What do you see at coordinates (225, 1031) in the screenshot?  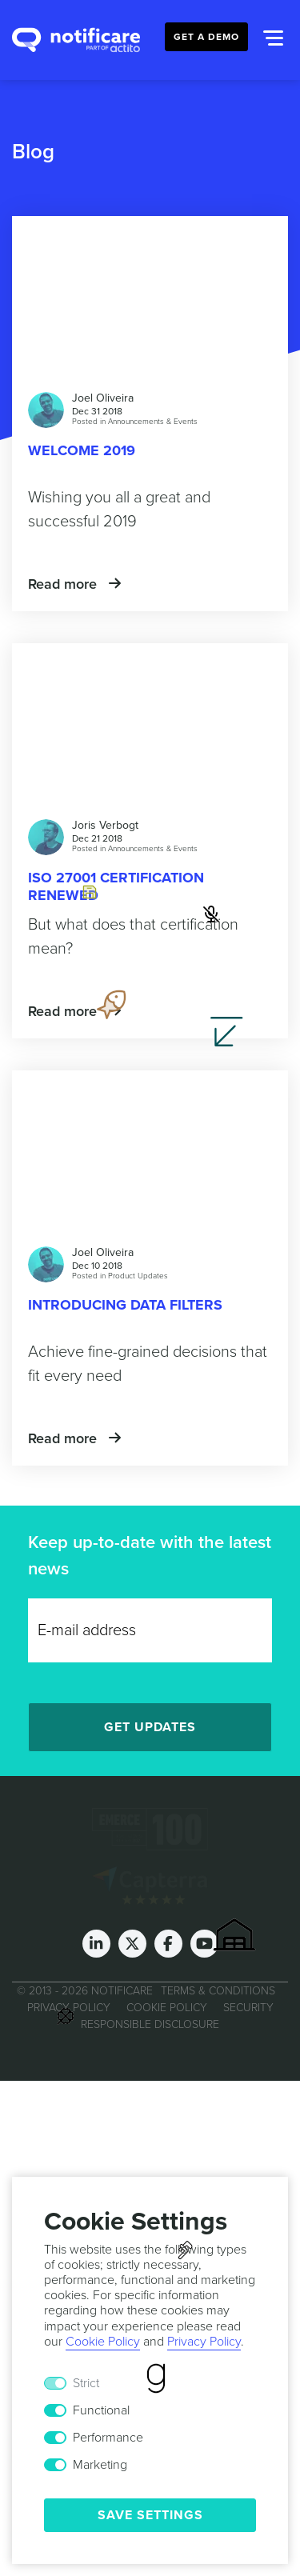 I see `move item to bottom-left corner` at bounding box center [225, 1031].